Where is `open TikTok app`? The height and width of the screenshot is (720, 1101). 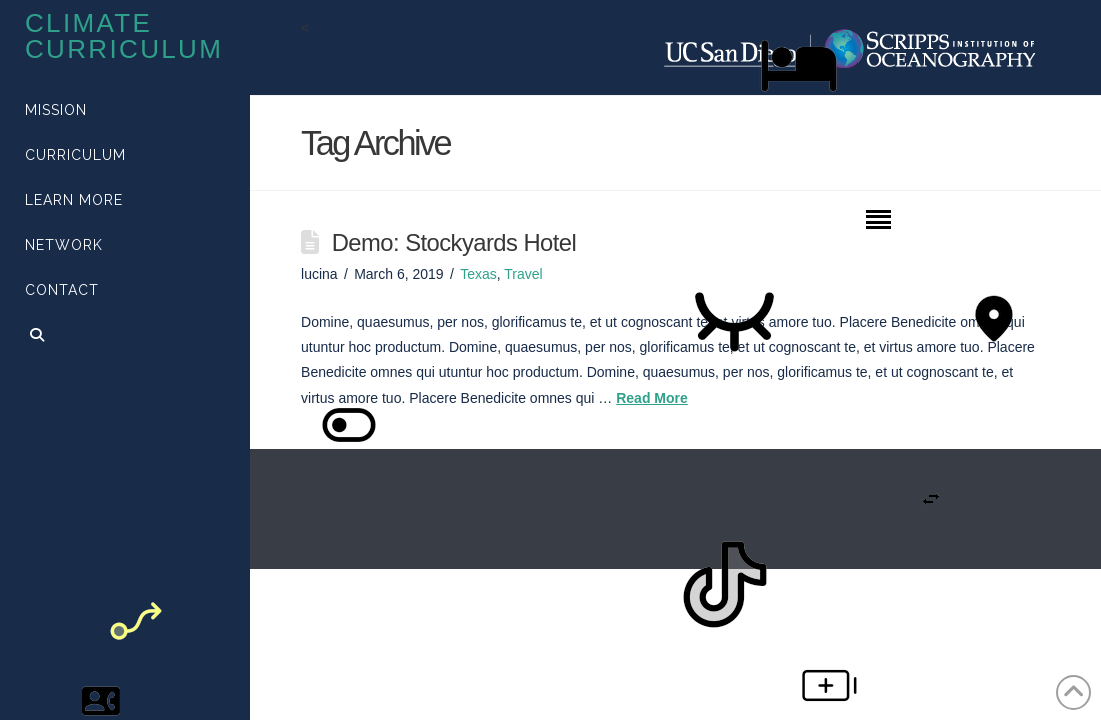
open TikTok app is located at coordinates (725, 586).